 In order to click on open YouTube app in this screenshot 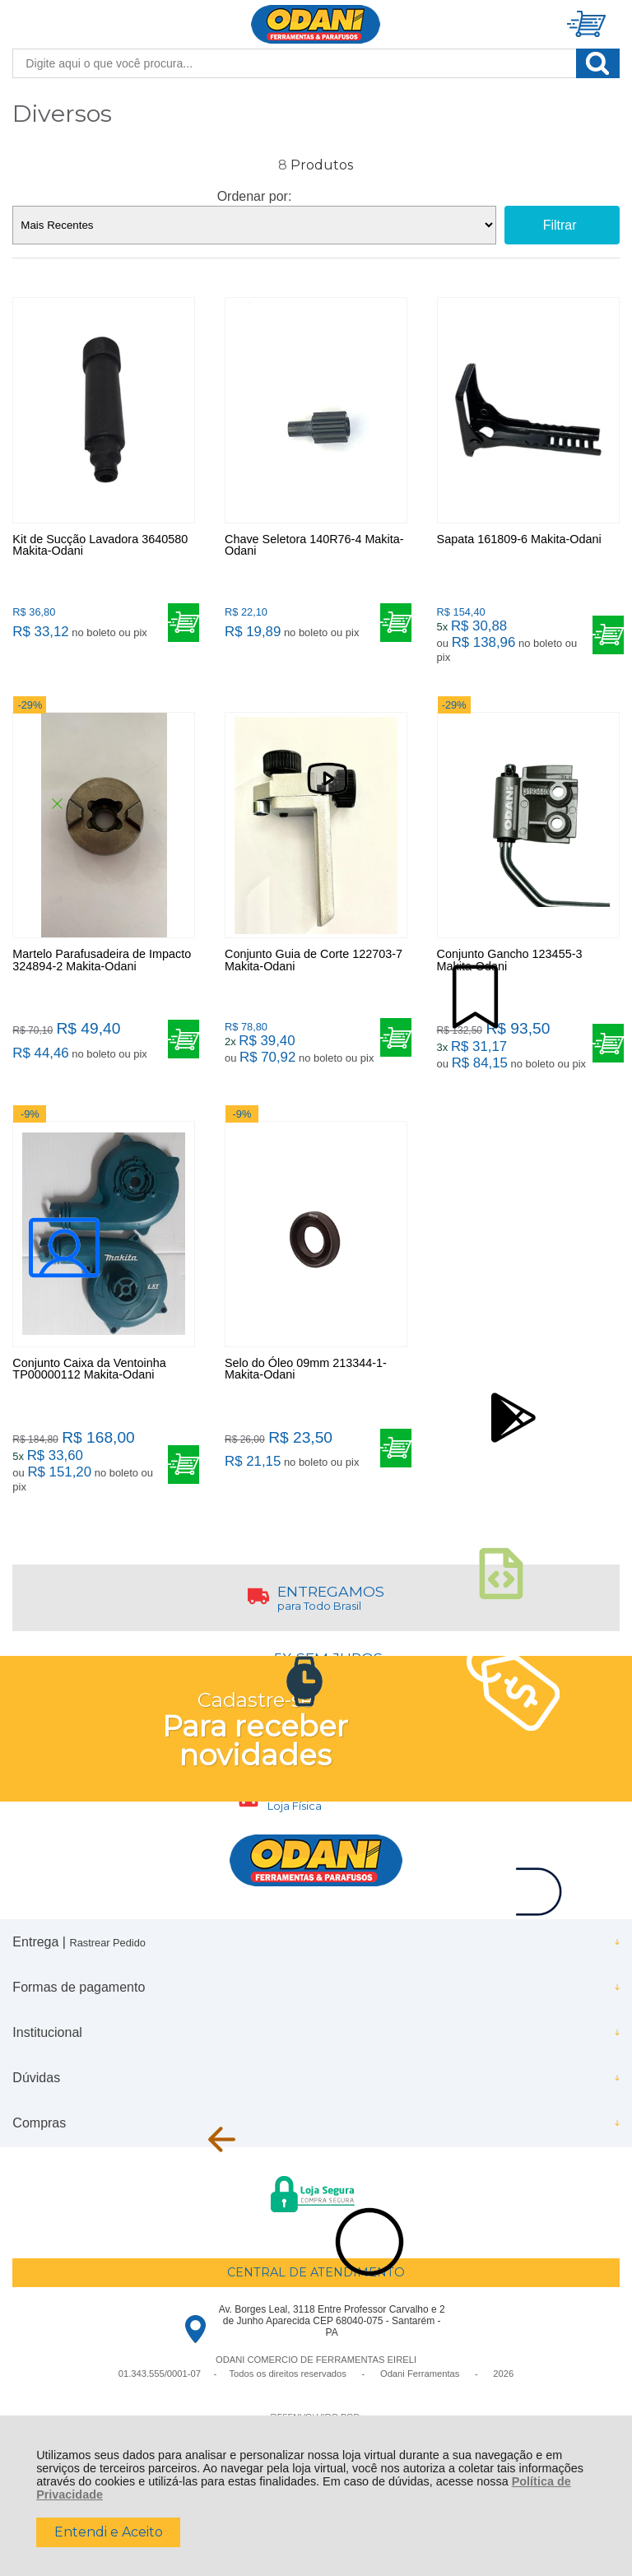, I will do `click(328, 779)`.